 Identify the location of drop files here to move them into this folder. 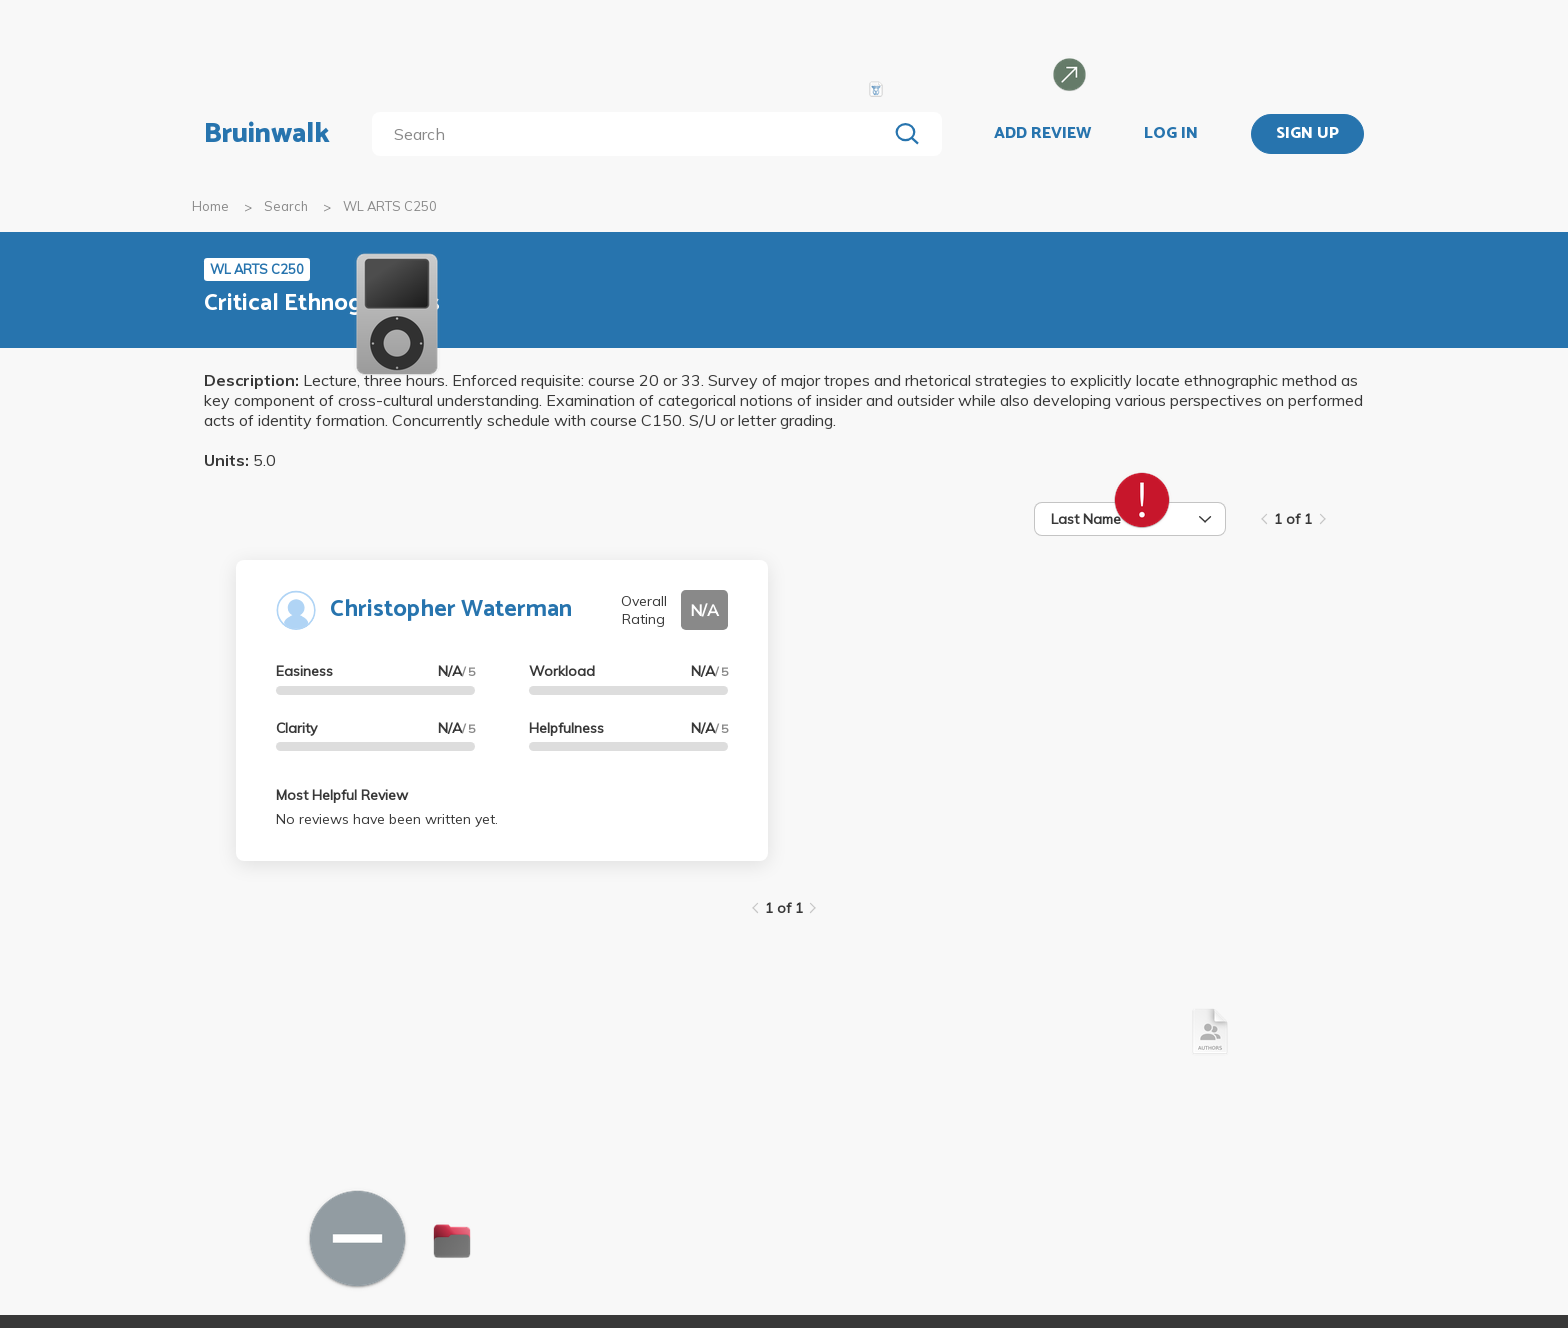
(452, 1241).